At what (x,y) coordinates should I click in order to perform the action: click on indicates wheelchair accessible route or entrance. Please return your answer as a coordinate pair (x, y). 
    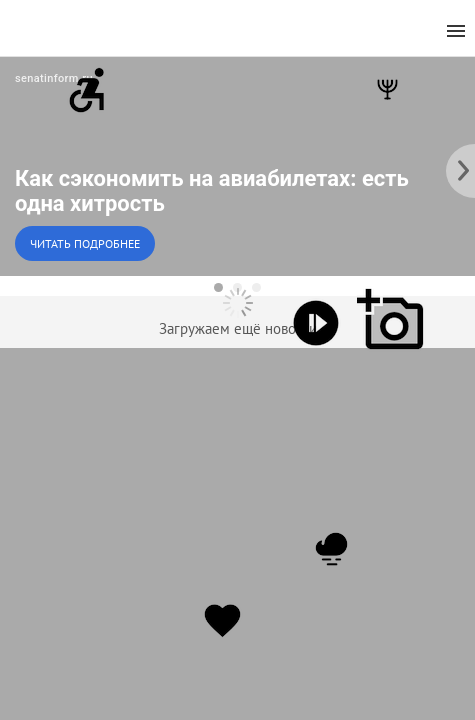
    Looking at the image, I should click on (85, 89).